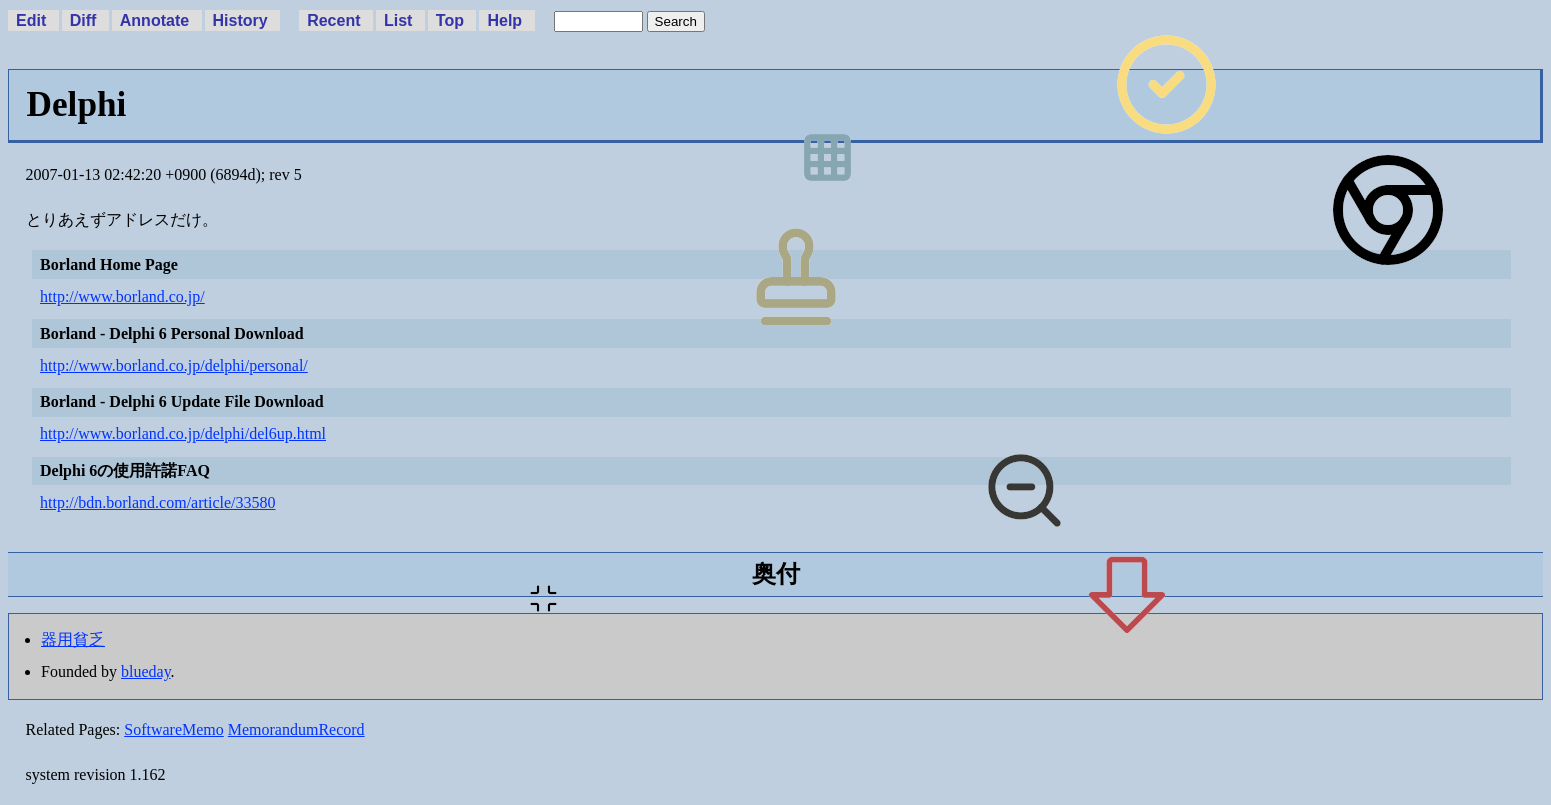 This screenshot has height=805, width=1551. I want to click on exit fullscreen mode, so click(543, 598).